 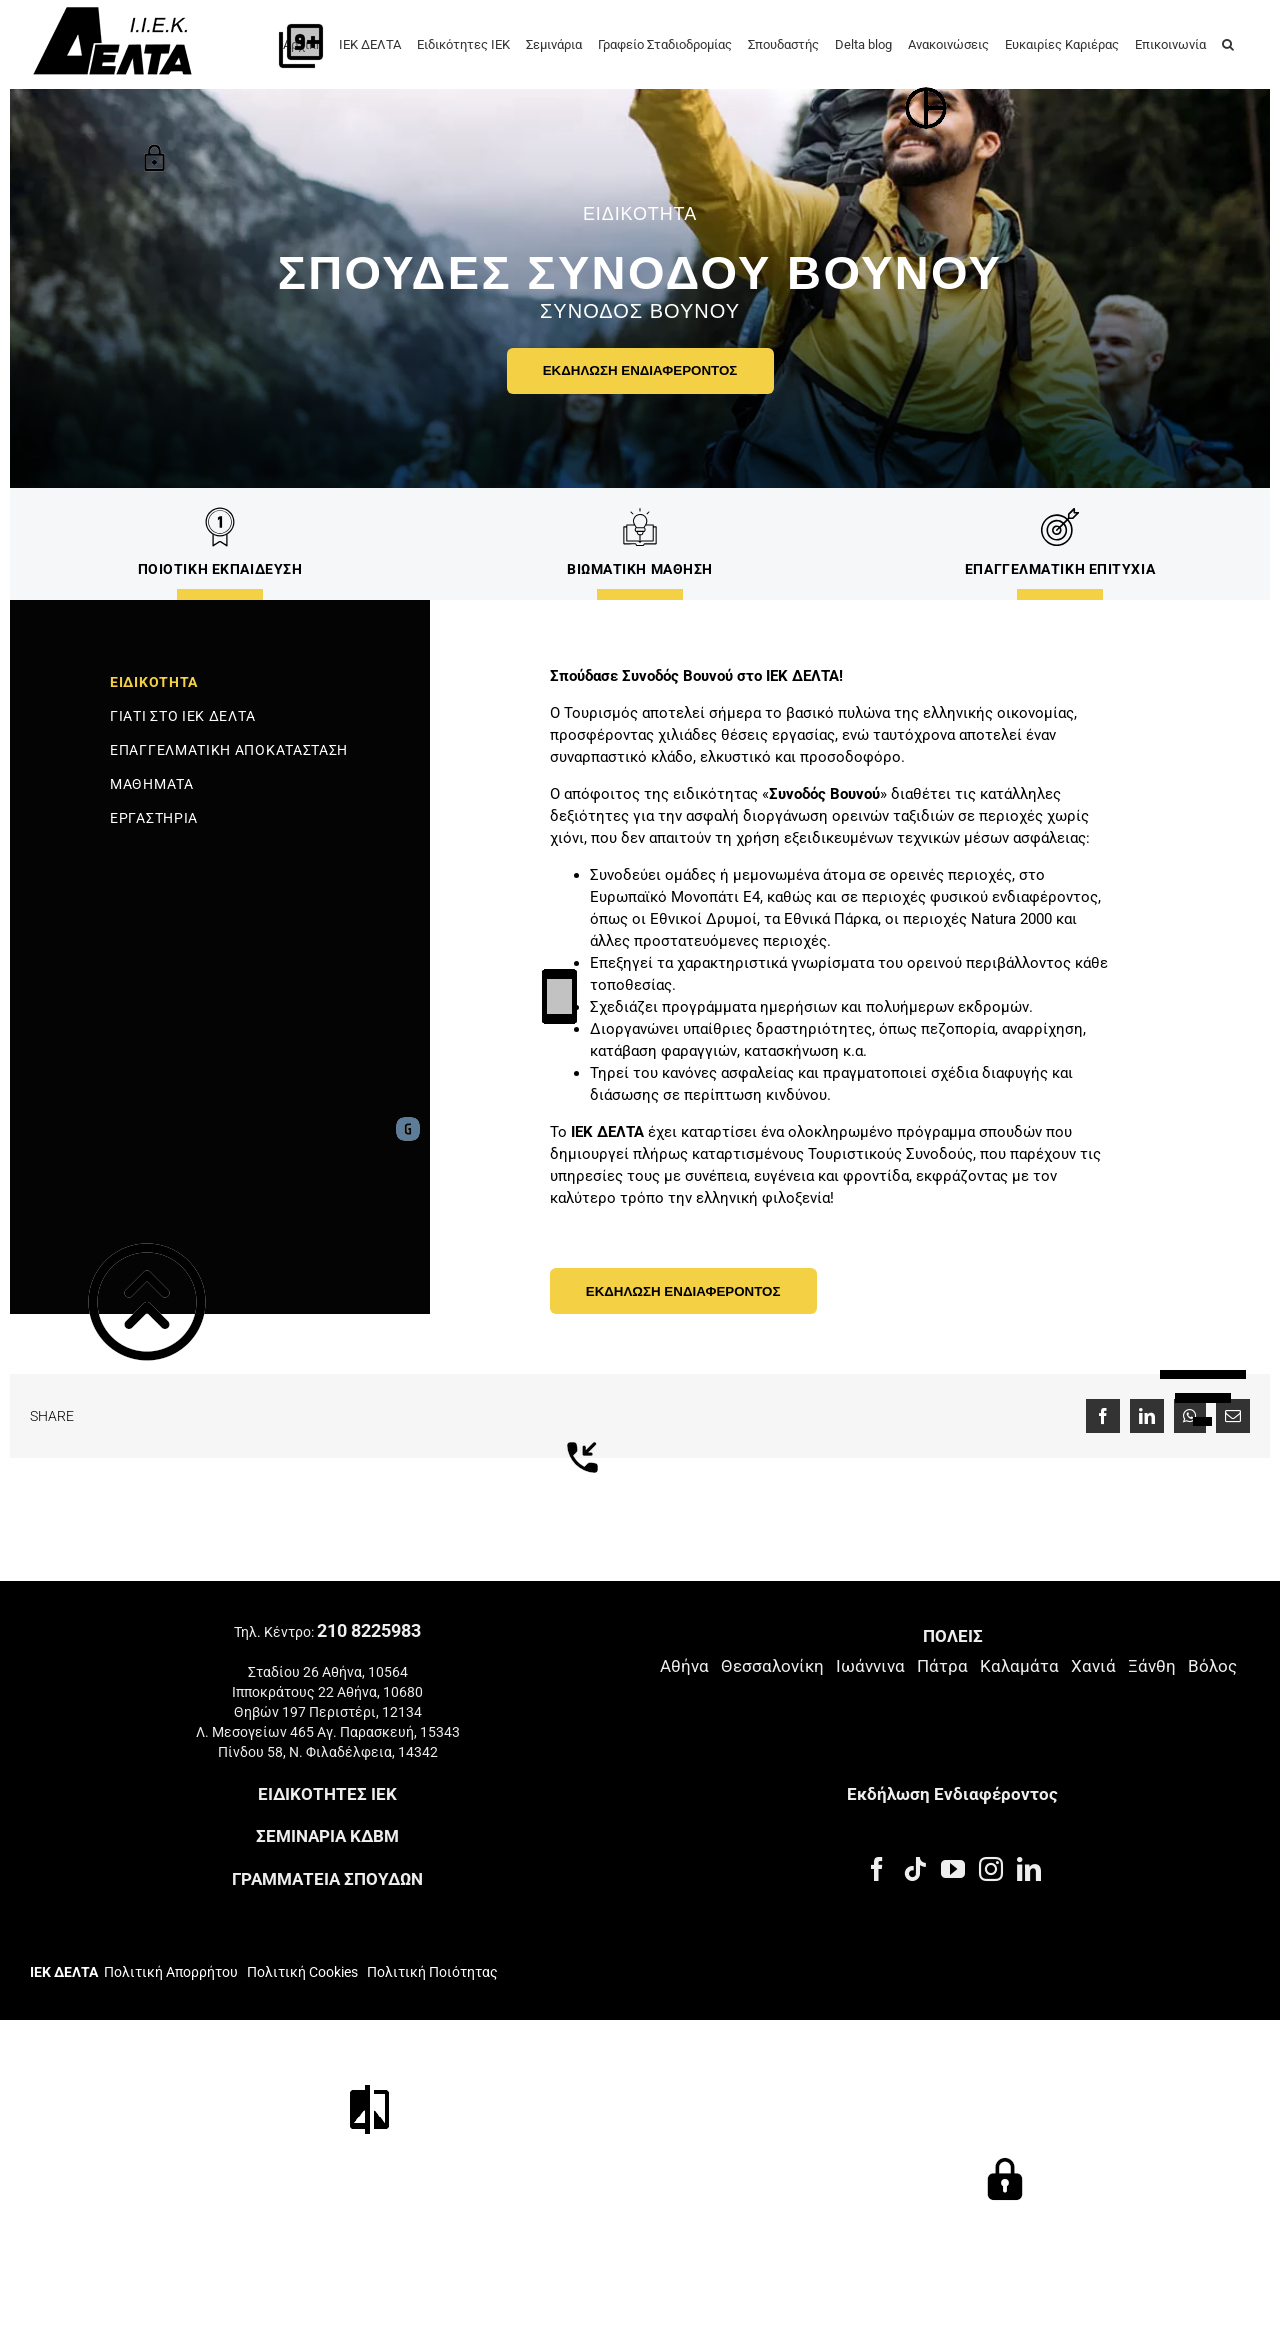 I want to click on compare two images side by side, so click(x=369, y=2109).